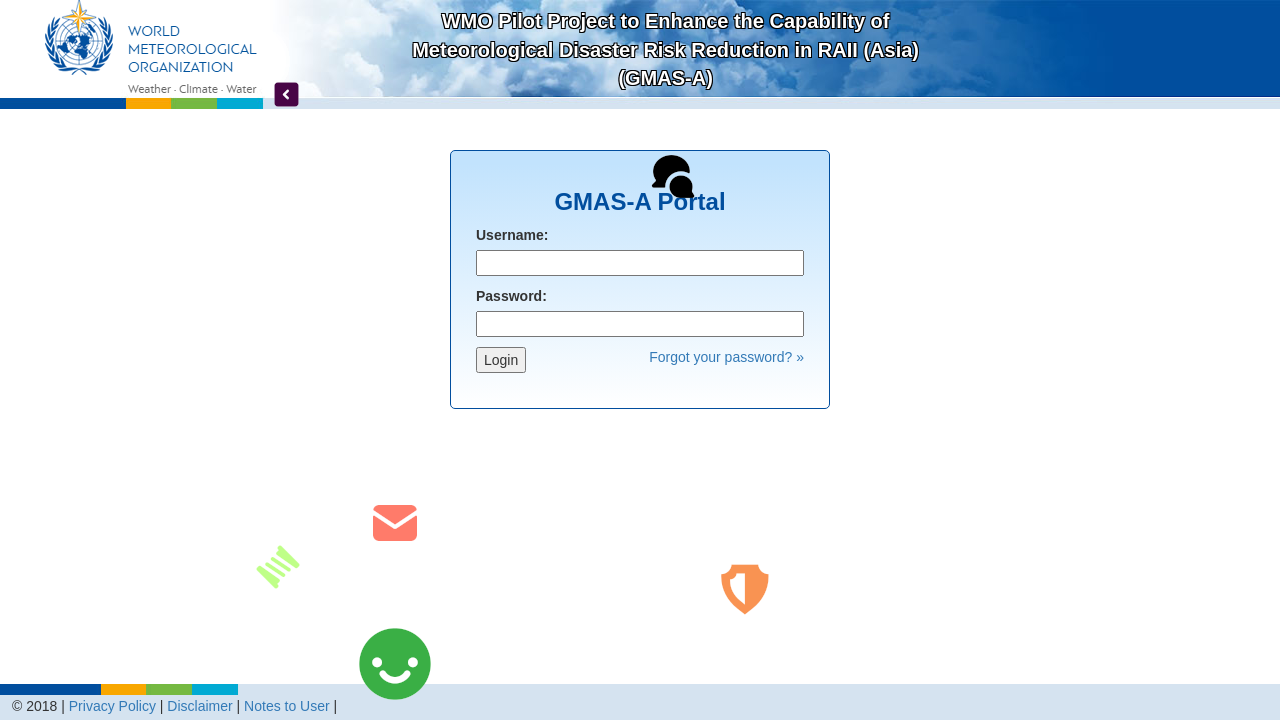  I want to click on discord moderator programs alumni badge, so click(745, 589).